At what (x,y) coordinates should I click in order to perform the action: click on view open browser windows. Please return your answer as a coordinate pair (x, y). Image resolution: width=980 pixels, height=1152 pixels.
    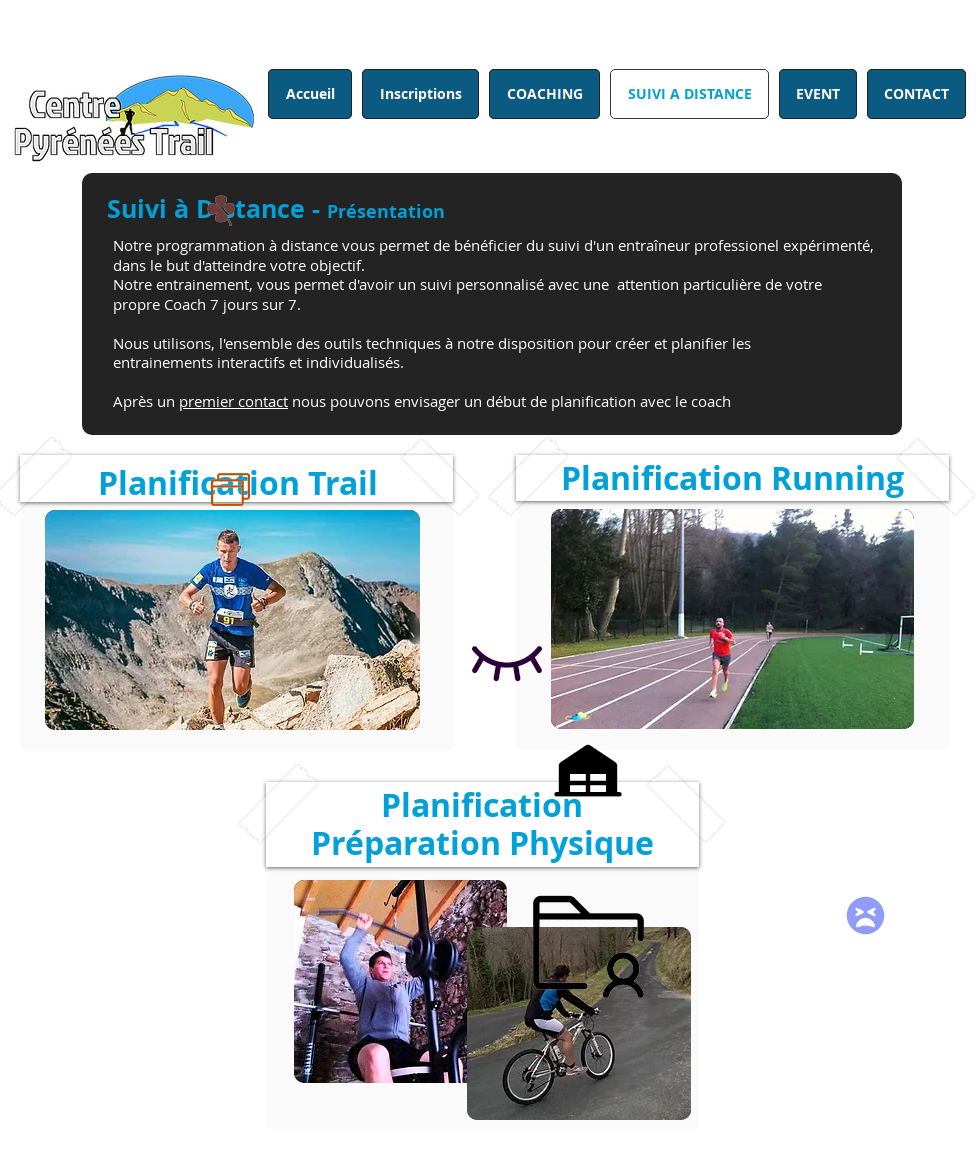
    Looking at the image, I should click on (230, 489).